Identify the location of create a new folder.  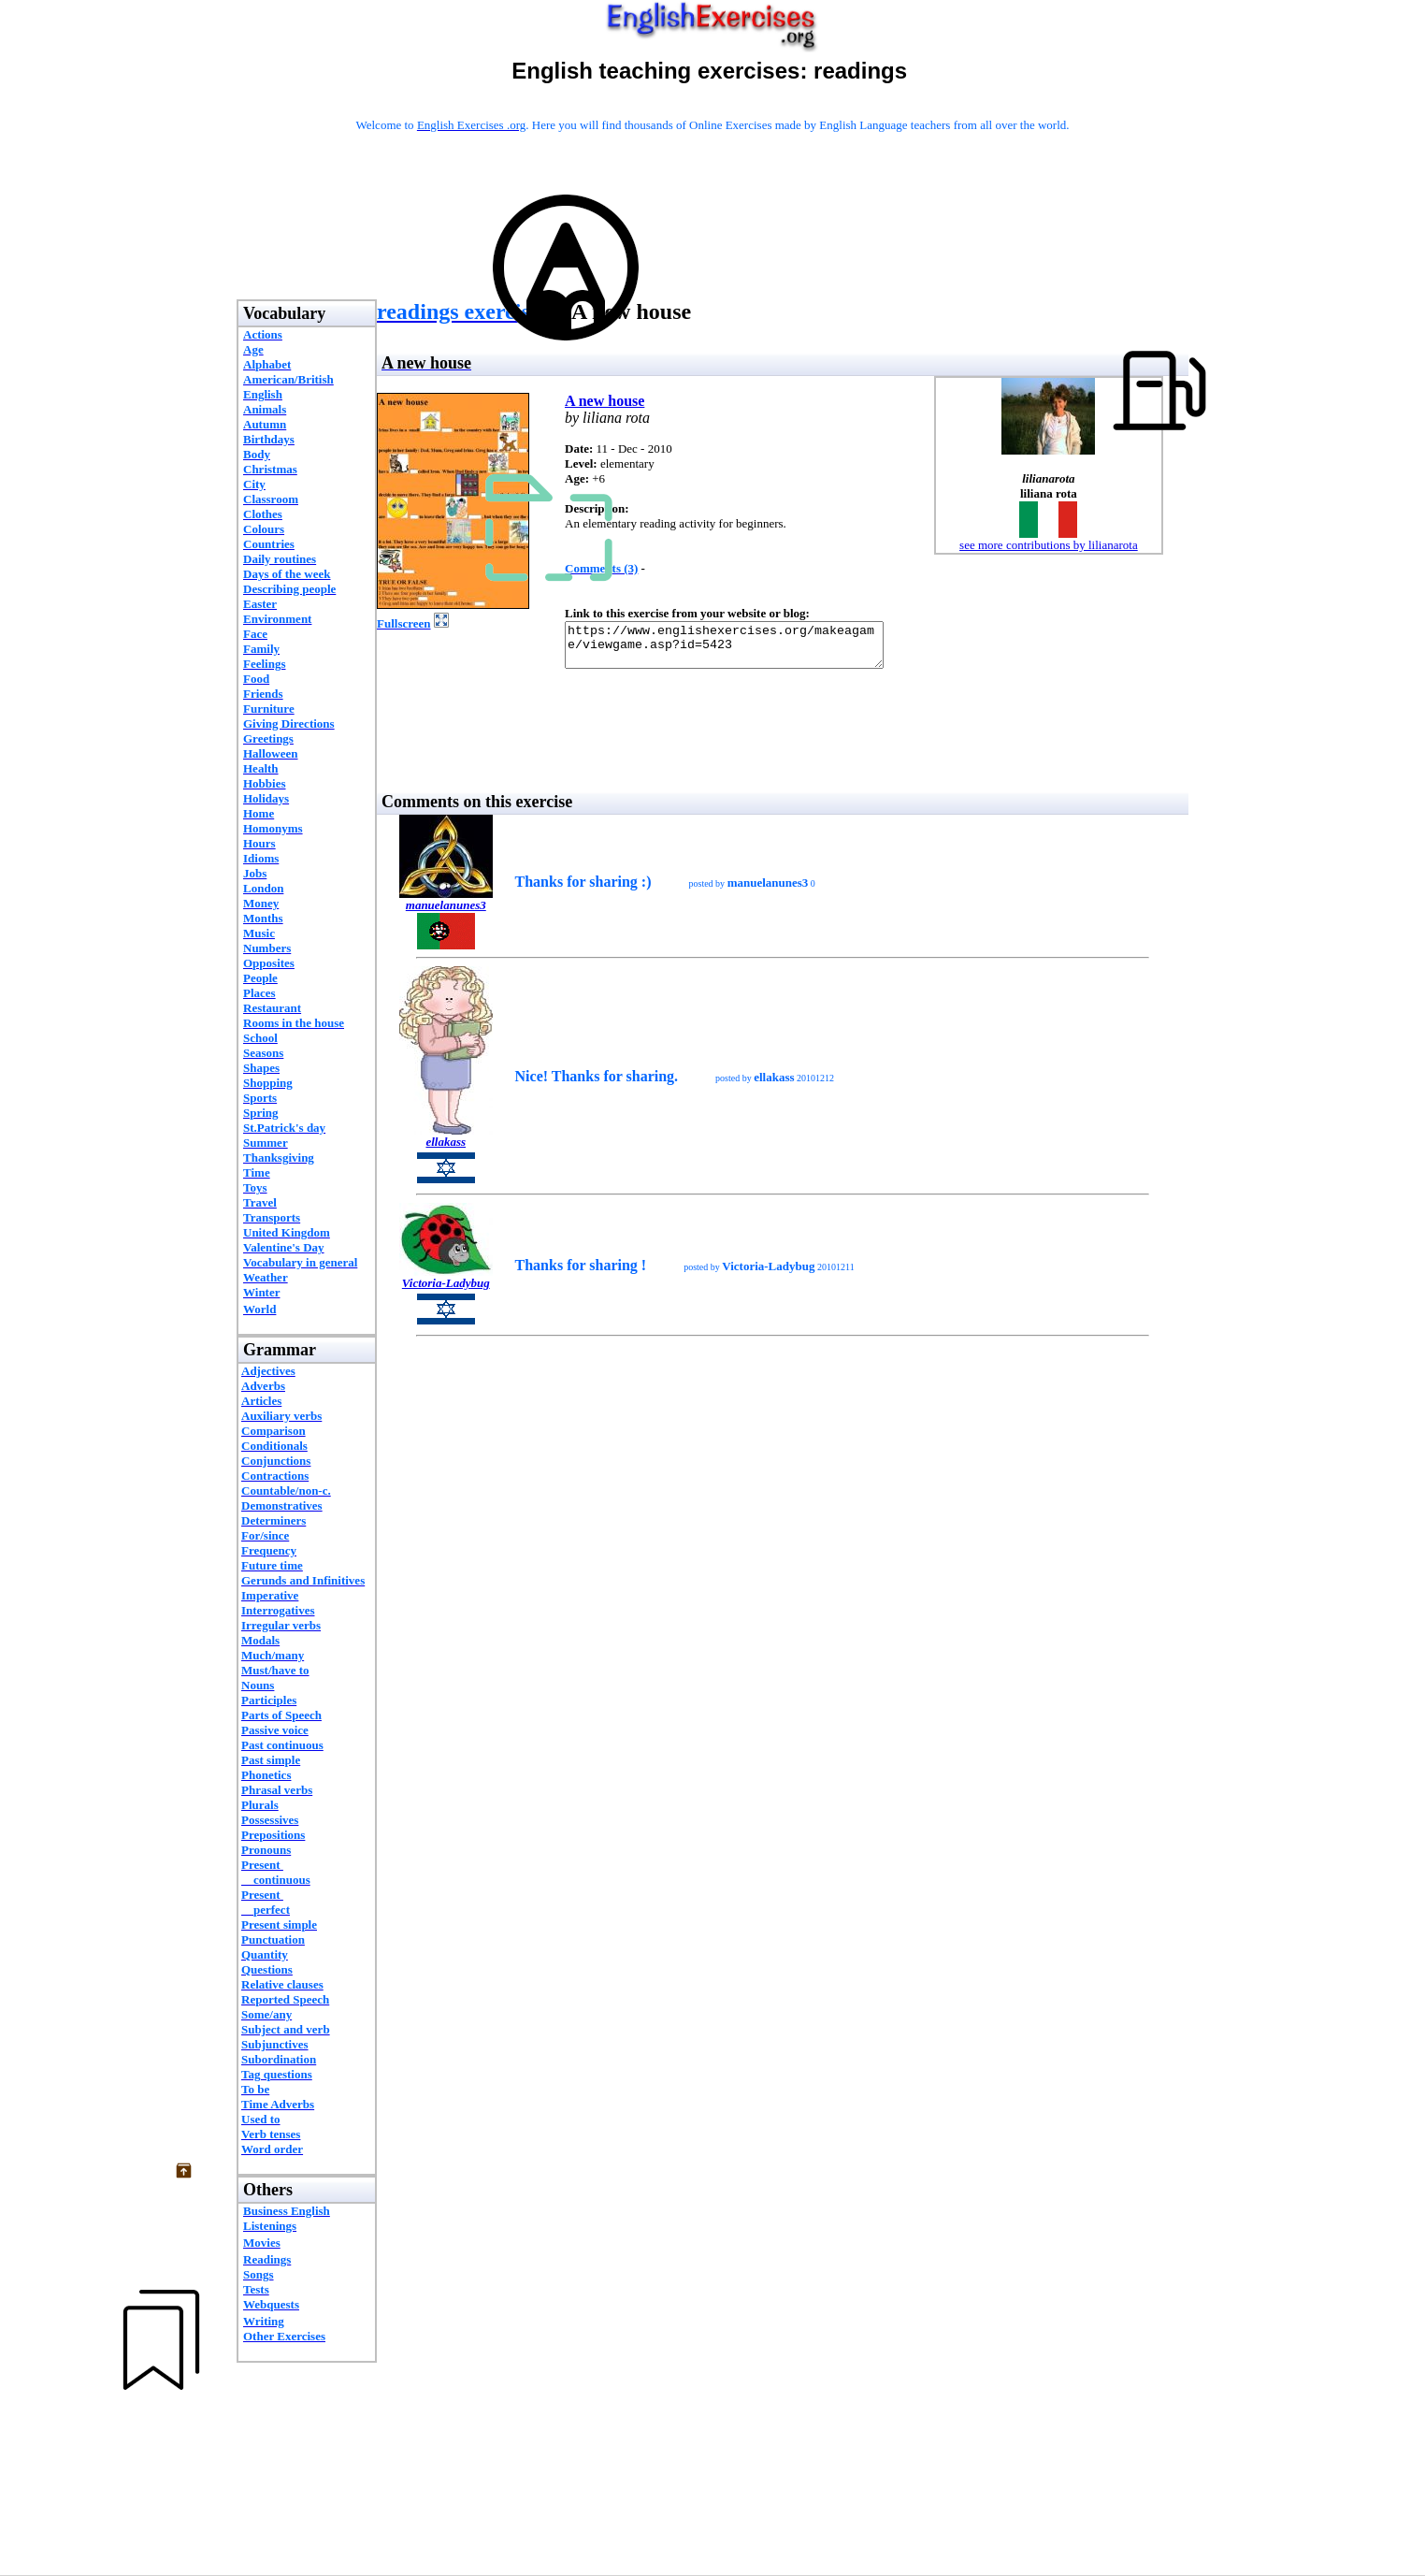
(549, 528).